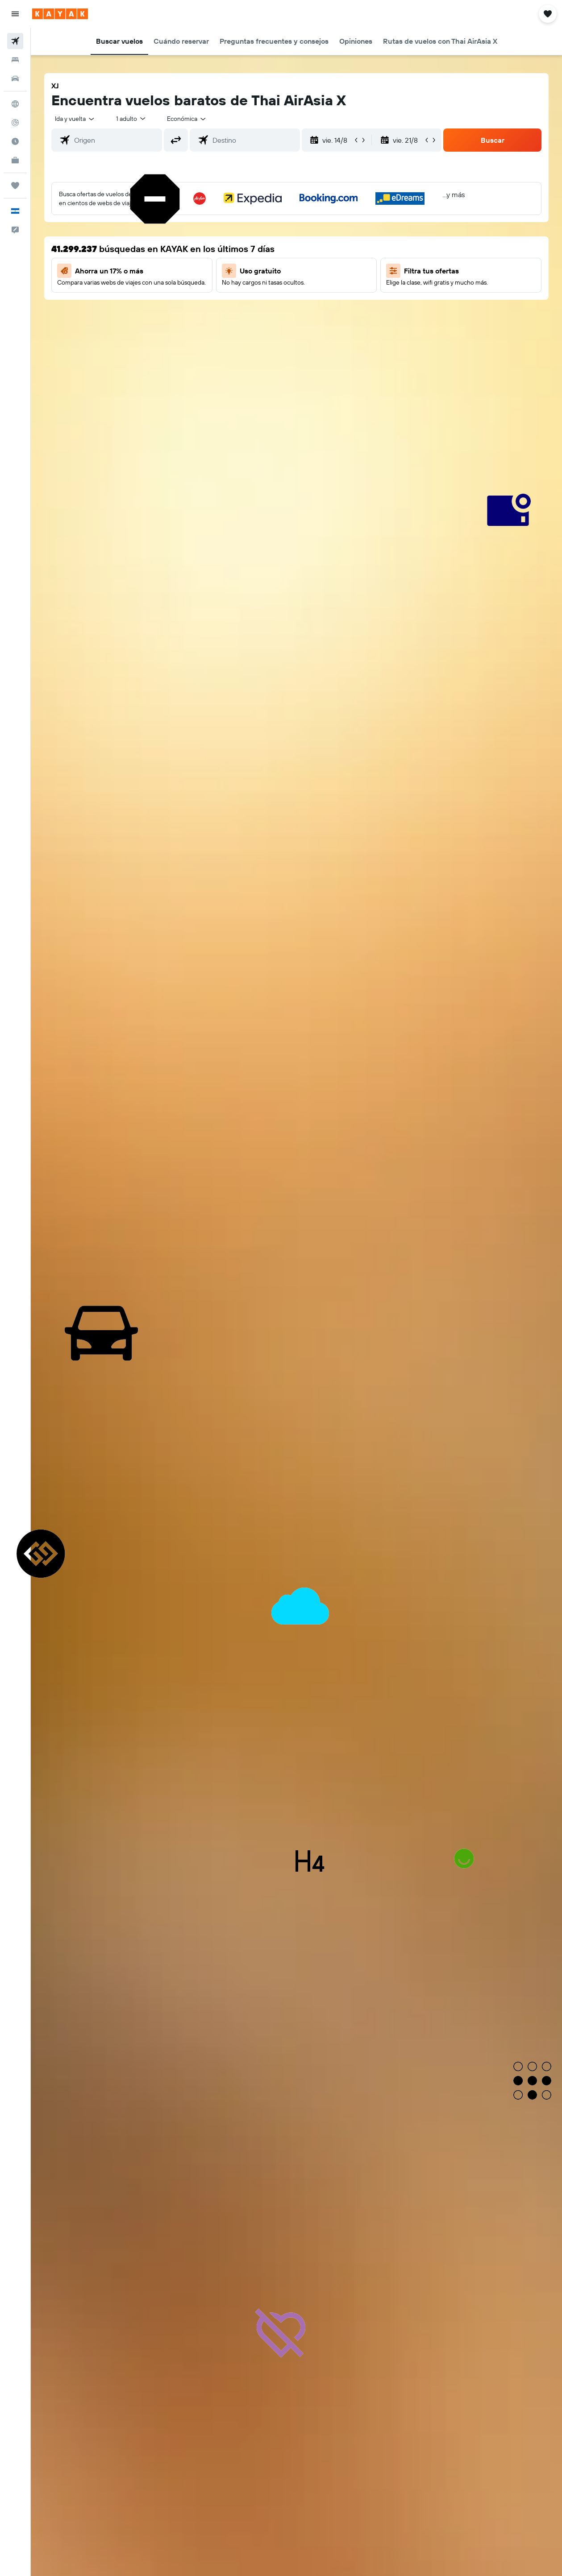 The height and width of the screenshot is (2576, 562). What do you see at coordinates (532, 2080) in the screenshot?
I see `open tailscale vpn settings` at bounding box center [532, 2080].